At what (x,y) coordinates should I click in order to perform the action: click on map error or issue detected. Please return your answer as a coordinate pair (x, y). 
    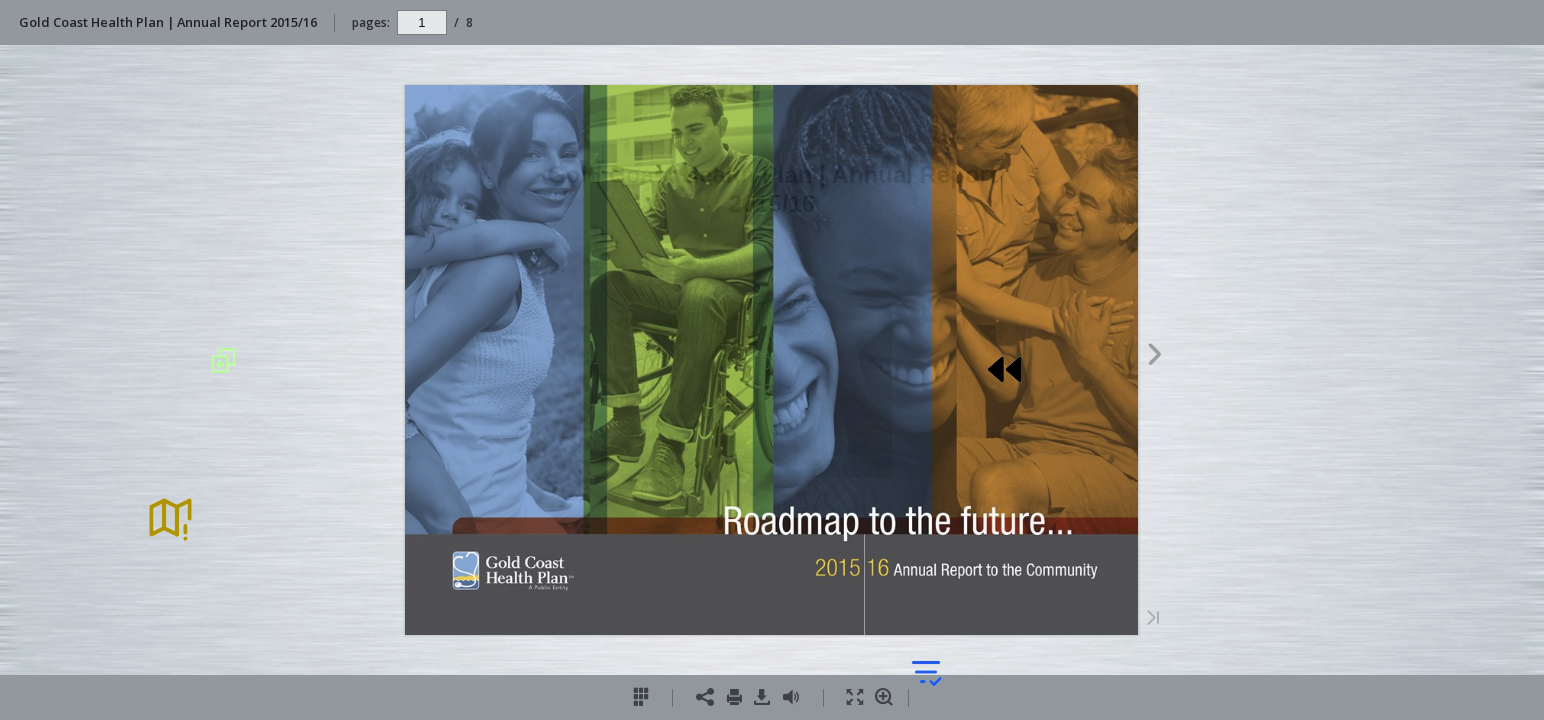
    Looking at the image, I should click on (170, 517).